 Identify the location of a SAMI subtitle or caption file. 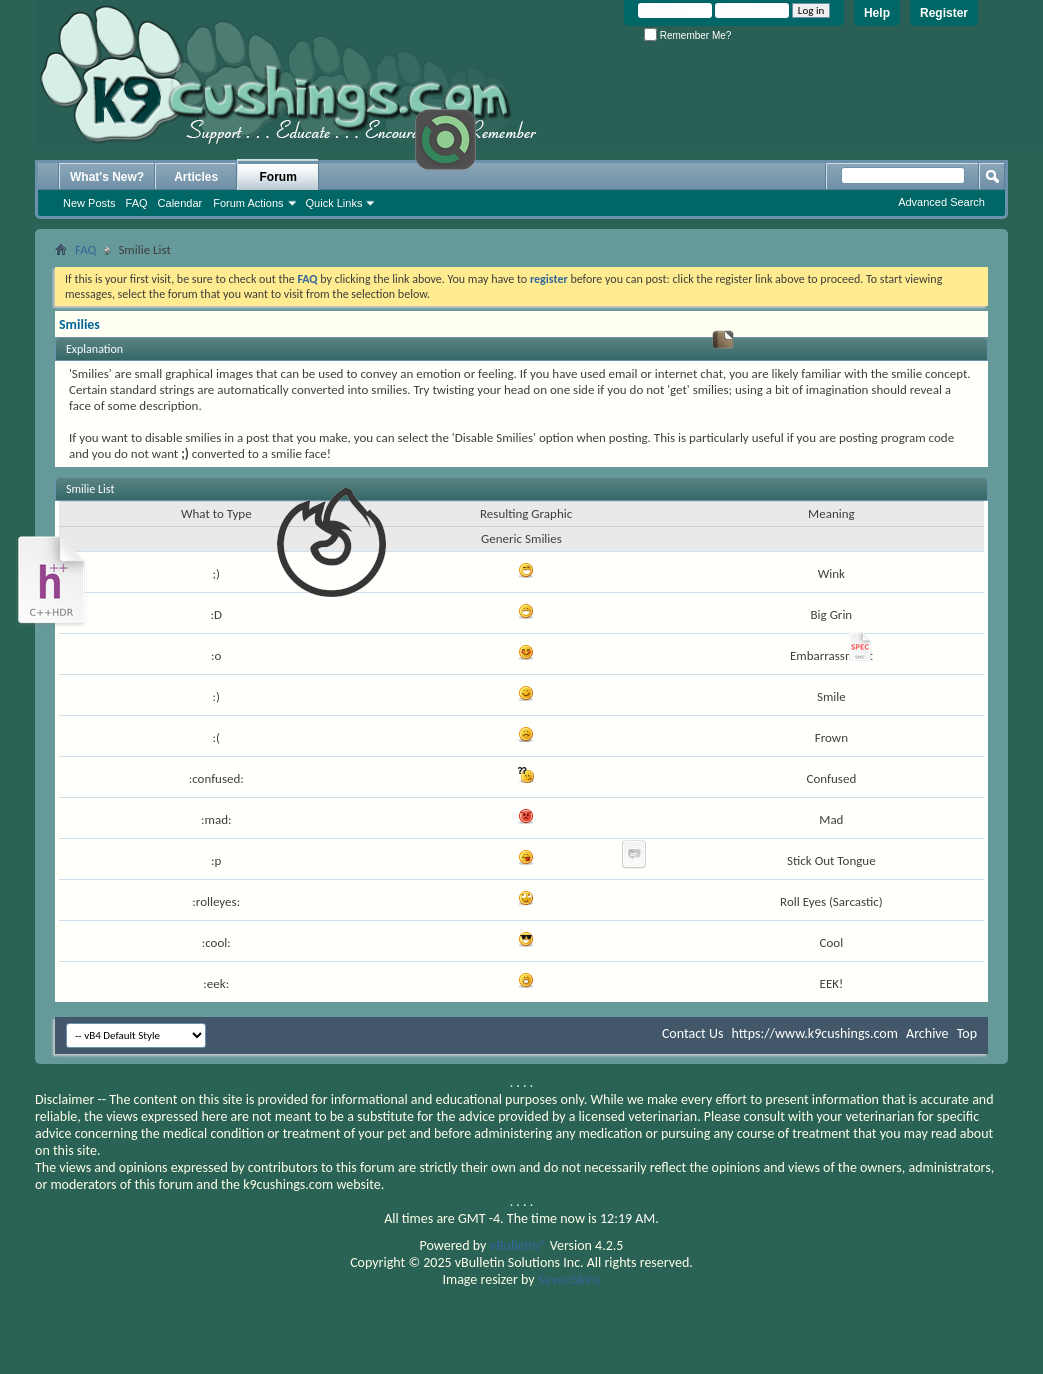
(634, 854).